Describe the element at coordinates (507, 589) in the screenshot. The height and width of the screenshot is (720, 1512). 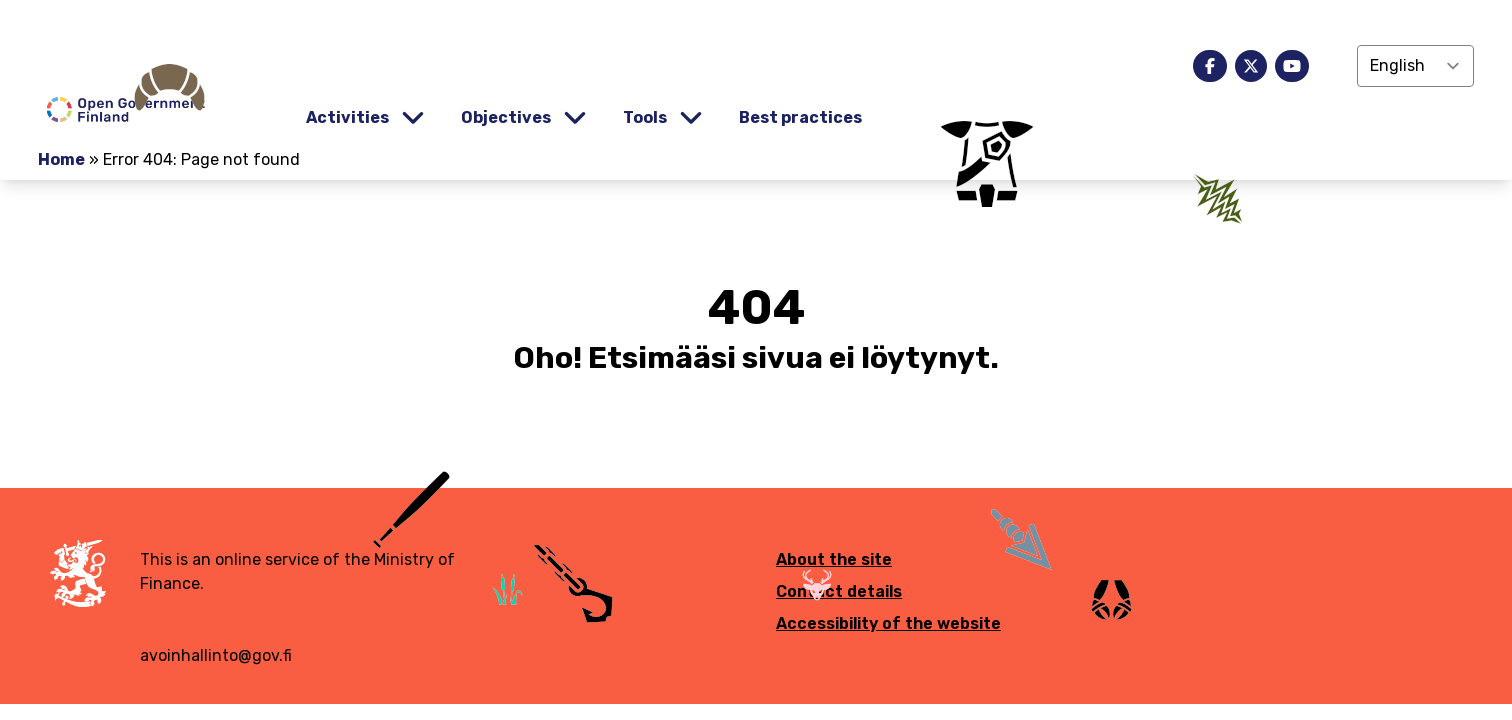
I see `indicates a wetland or marsh environment in a game` at that location.